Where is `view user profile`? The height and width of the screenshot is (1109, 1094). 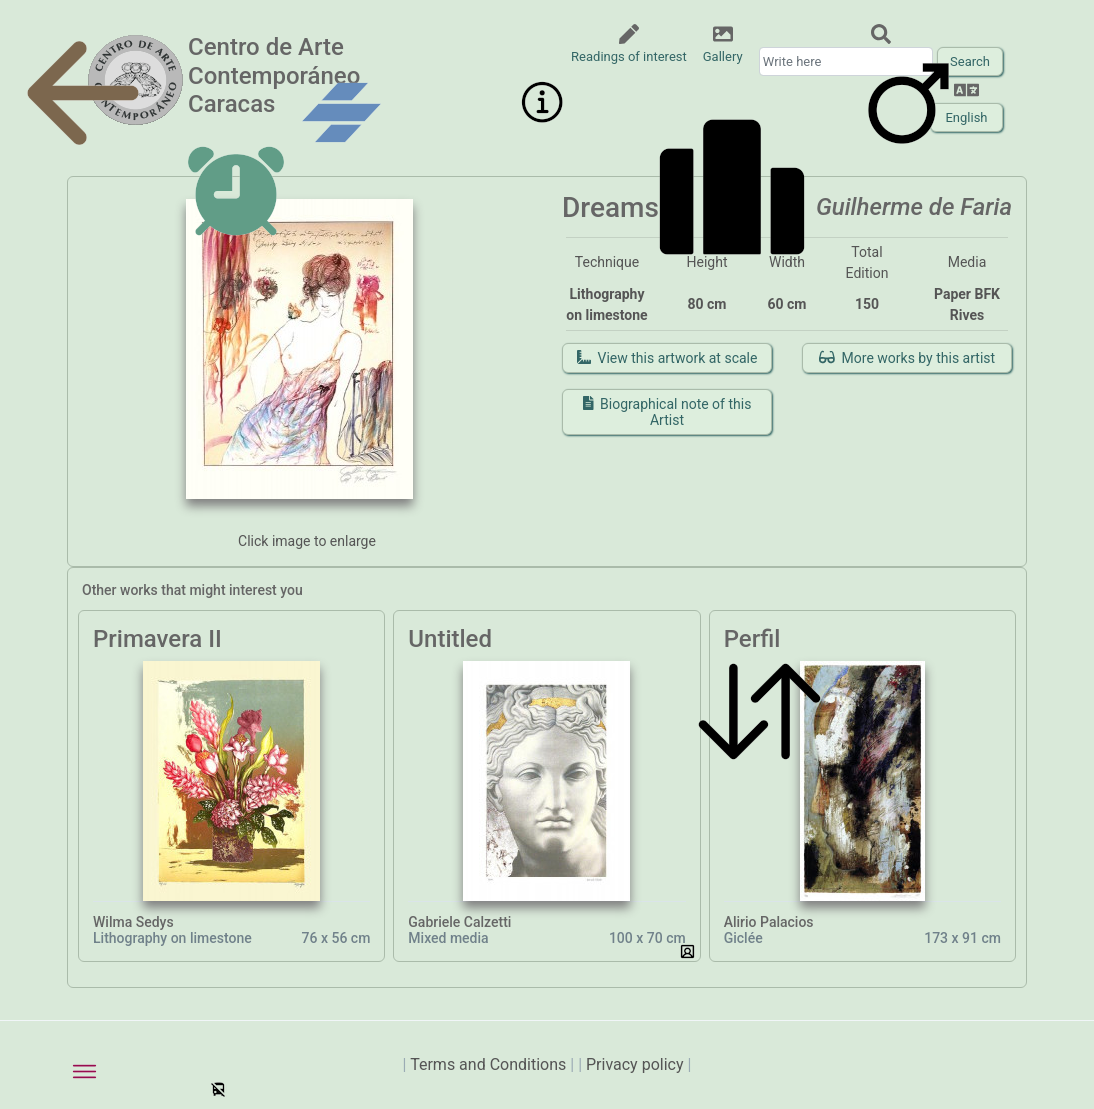
view user profile is located at coordinates (687, 951).